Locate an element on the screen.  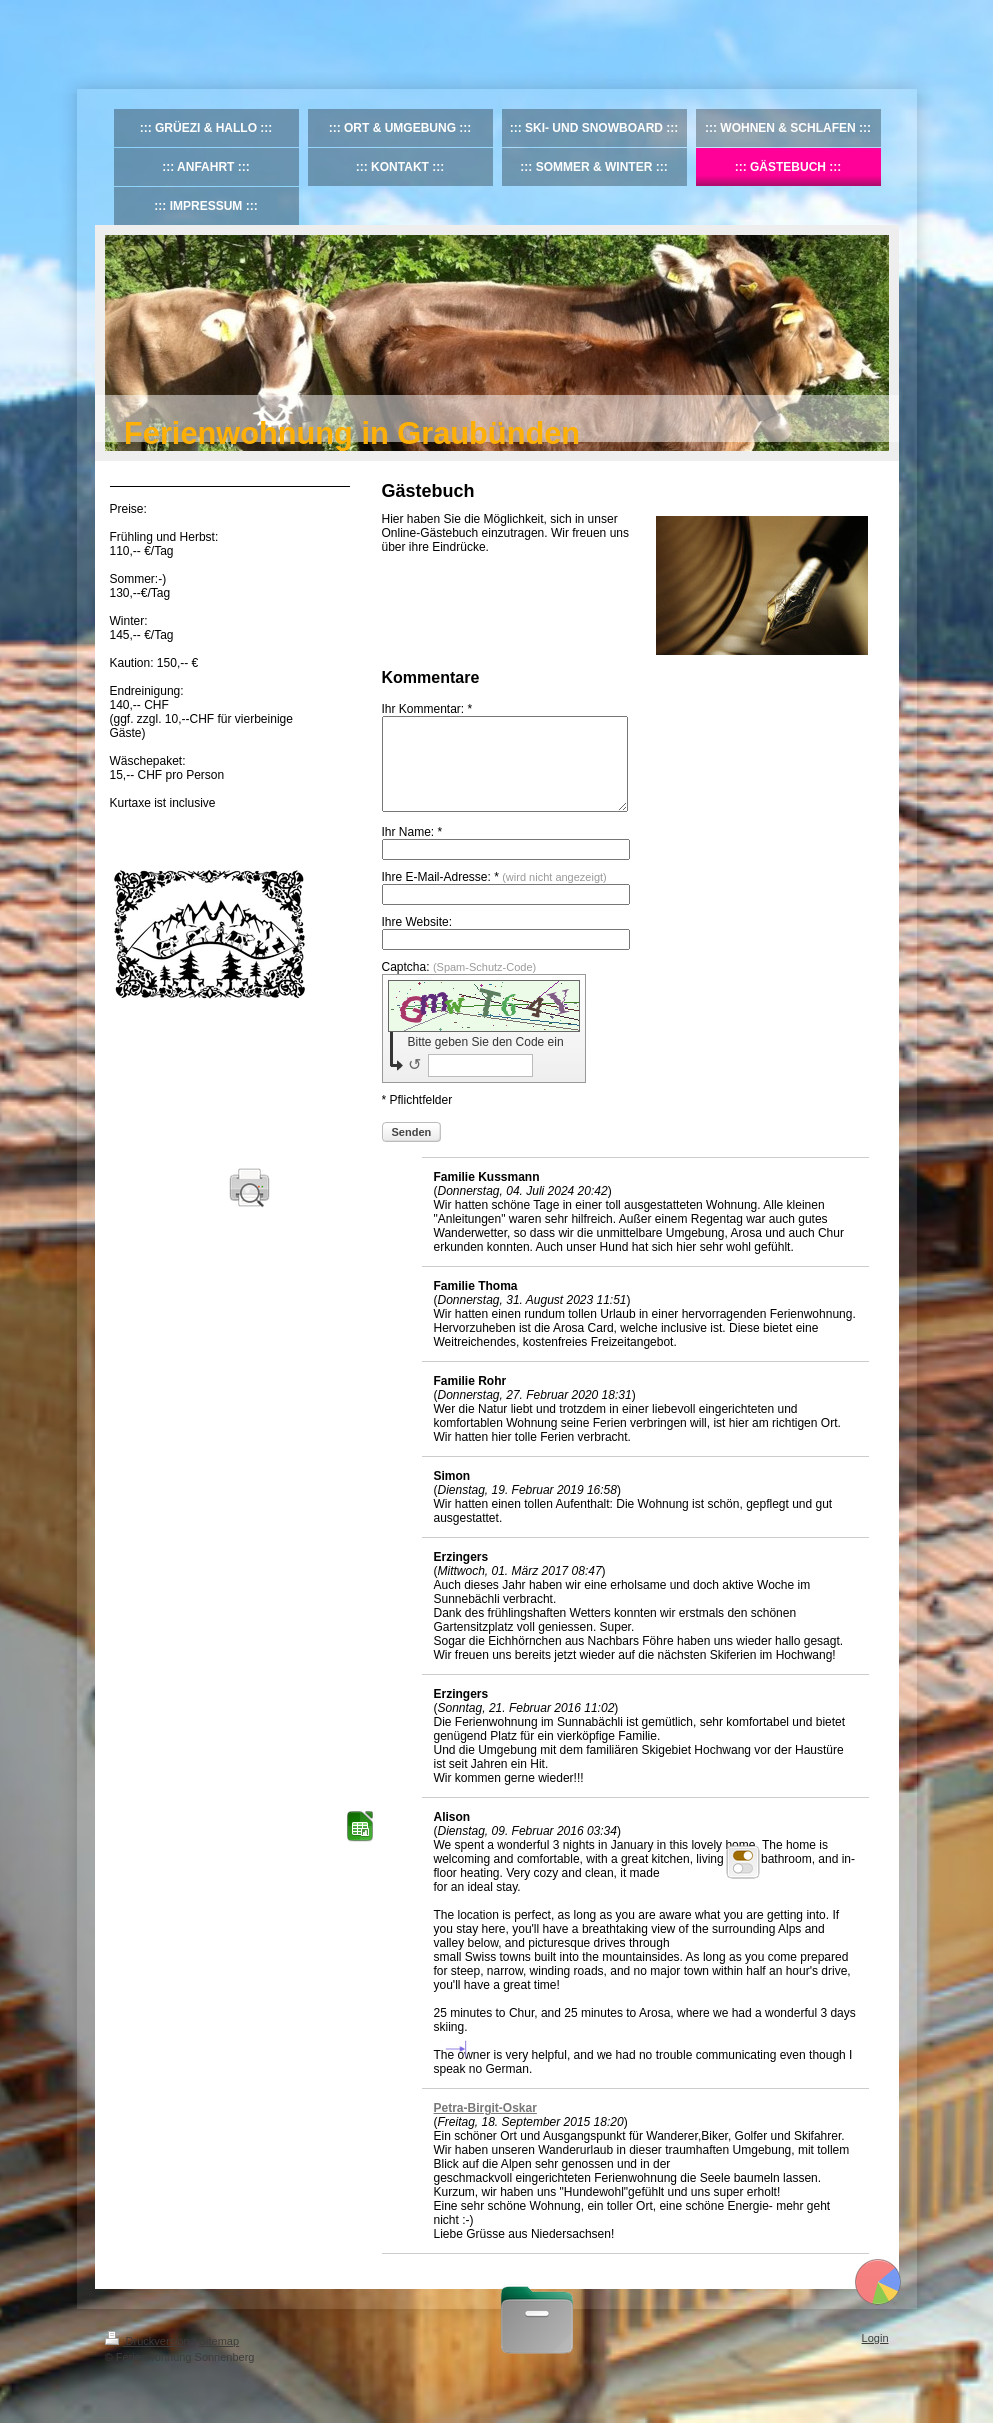
open gnome tweaks settings is located at coordinates (743, 1862).